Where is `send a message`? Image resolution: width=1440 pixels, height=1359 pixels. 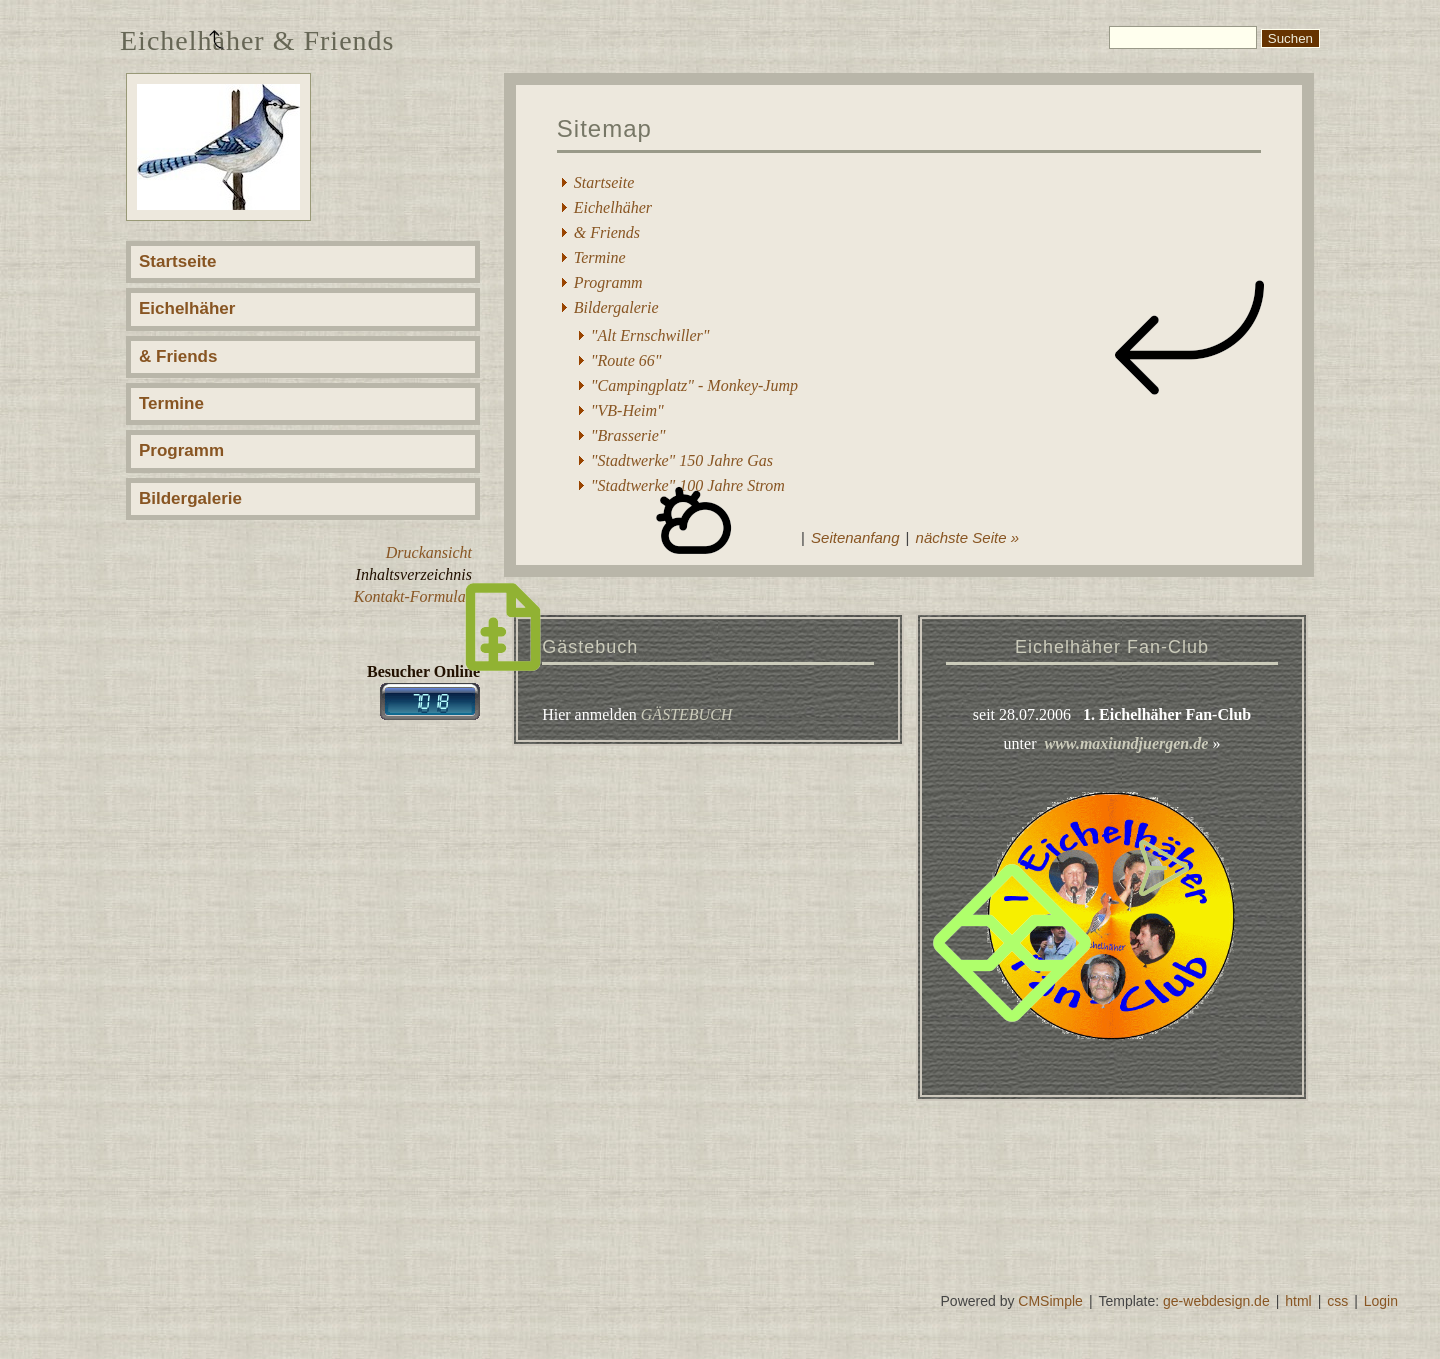 send a message is located at coordinates (1161, 868).